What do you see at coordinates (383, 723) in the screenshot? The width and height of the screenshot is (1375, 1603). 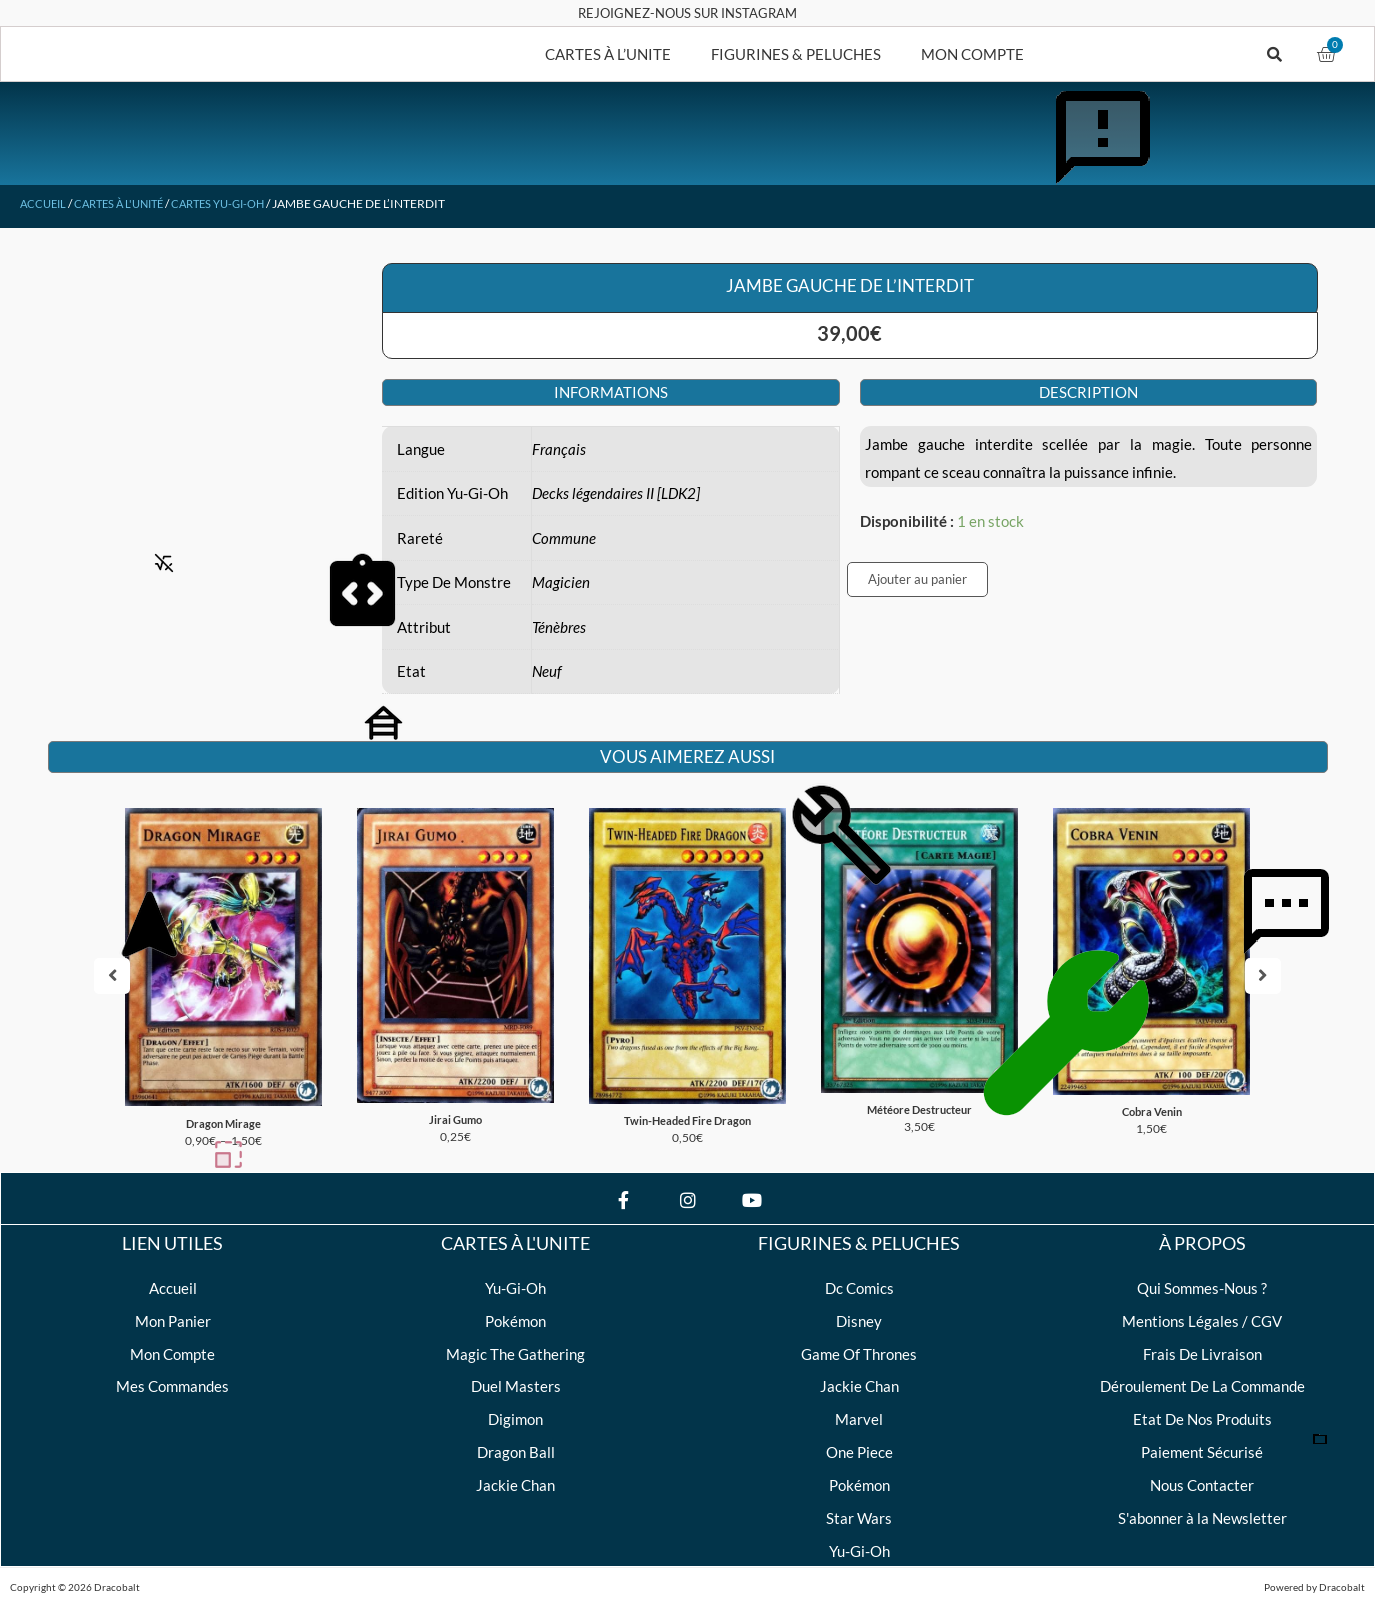 I see `view home exterior or siding options` at bounding box center [383, 723].